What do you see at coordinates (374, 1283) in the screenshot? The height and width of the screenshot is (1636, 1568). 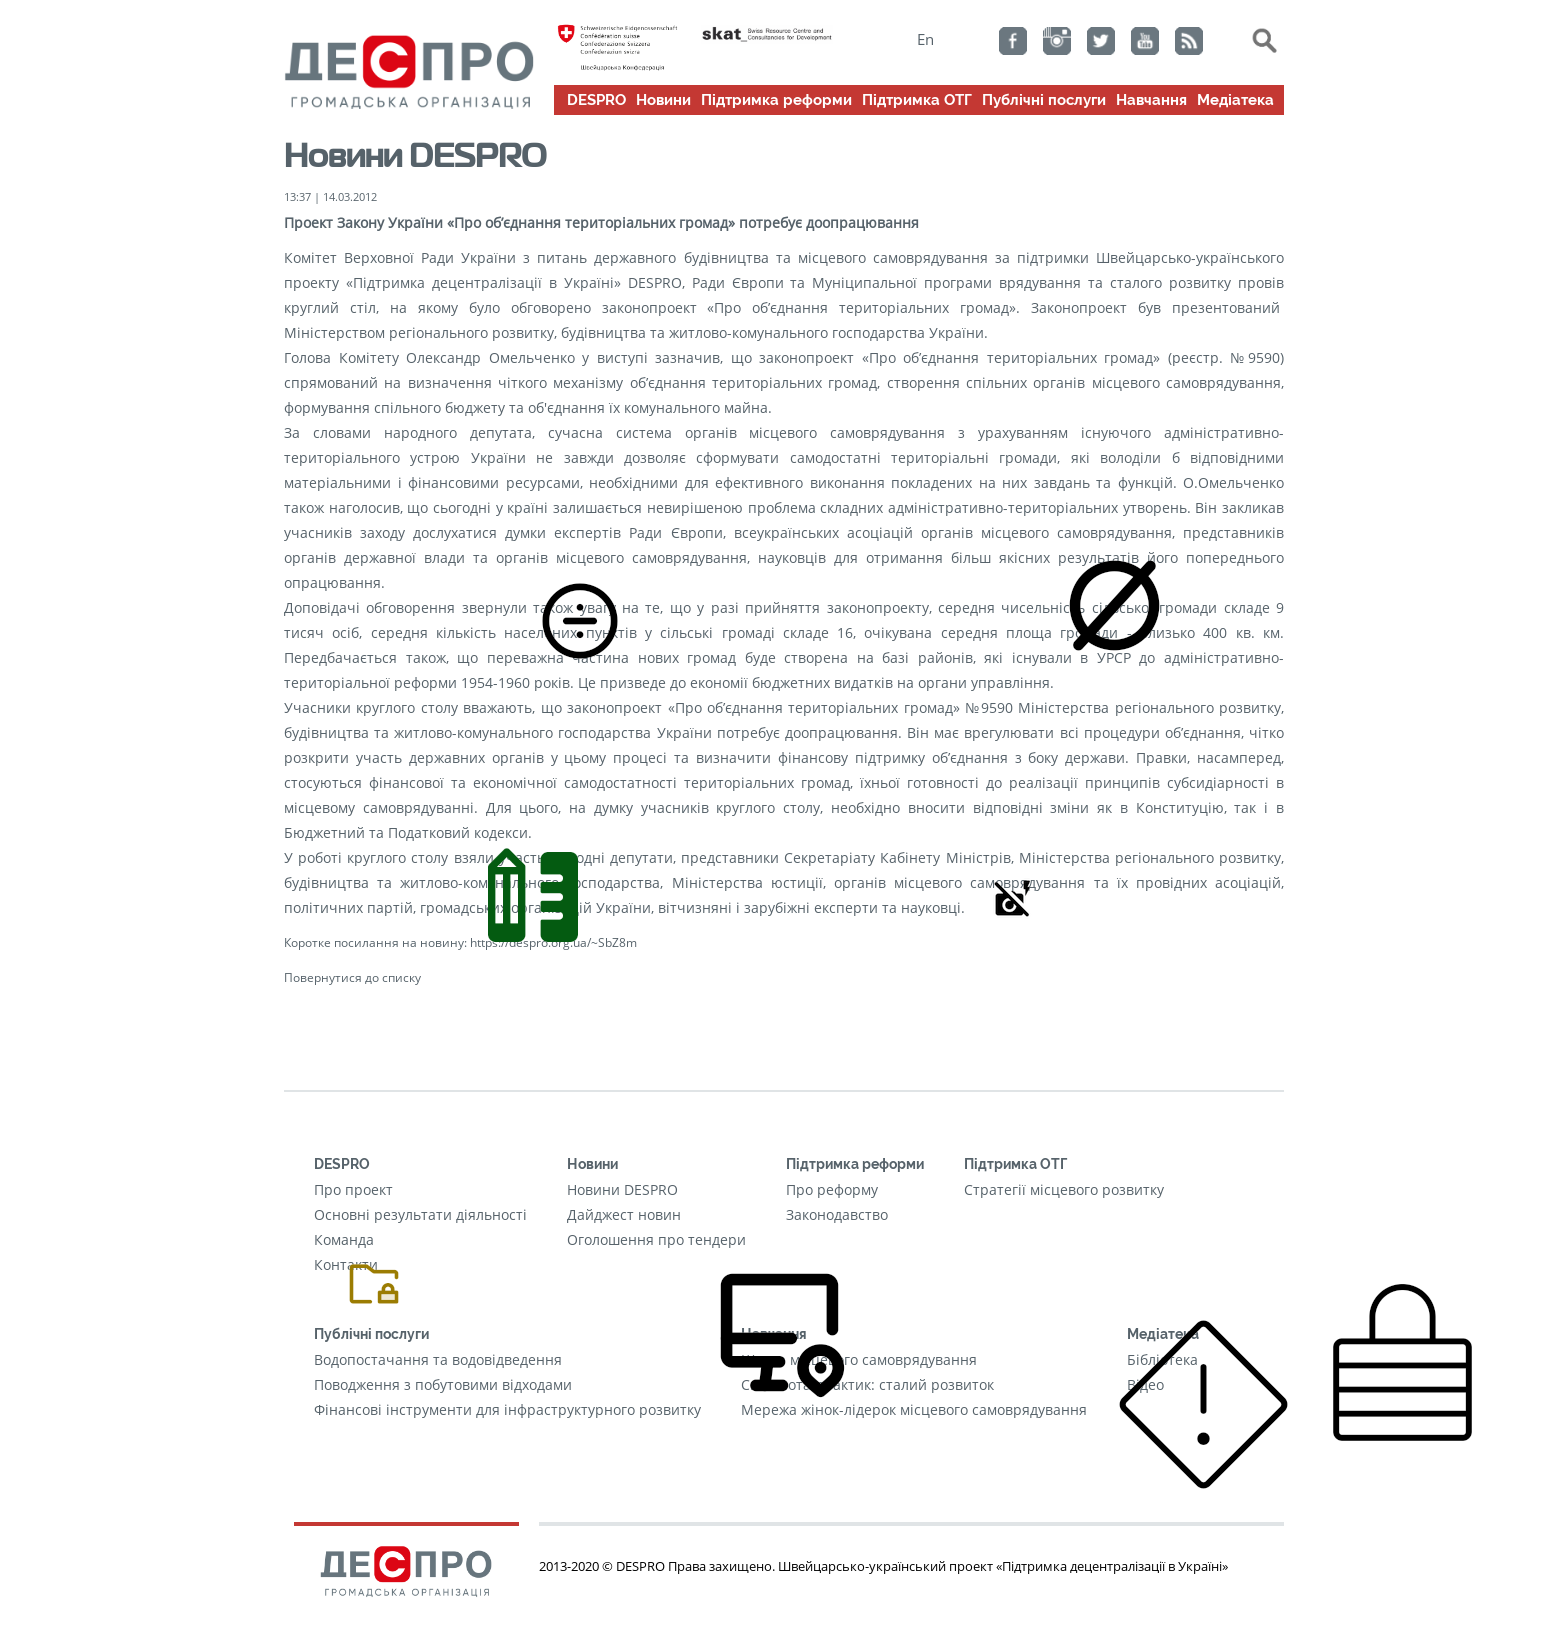 I see `access a password-protected folder` at bounding box center [374, 1283].